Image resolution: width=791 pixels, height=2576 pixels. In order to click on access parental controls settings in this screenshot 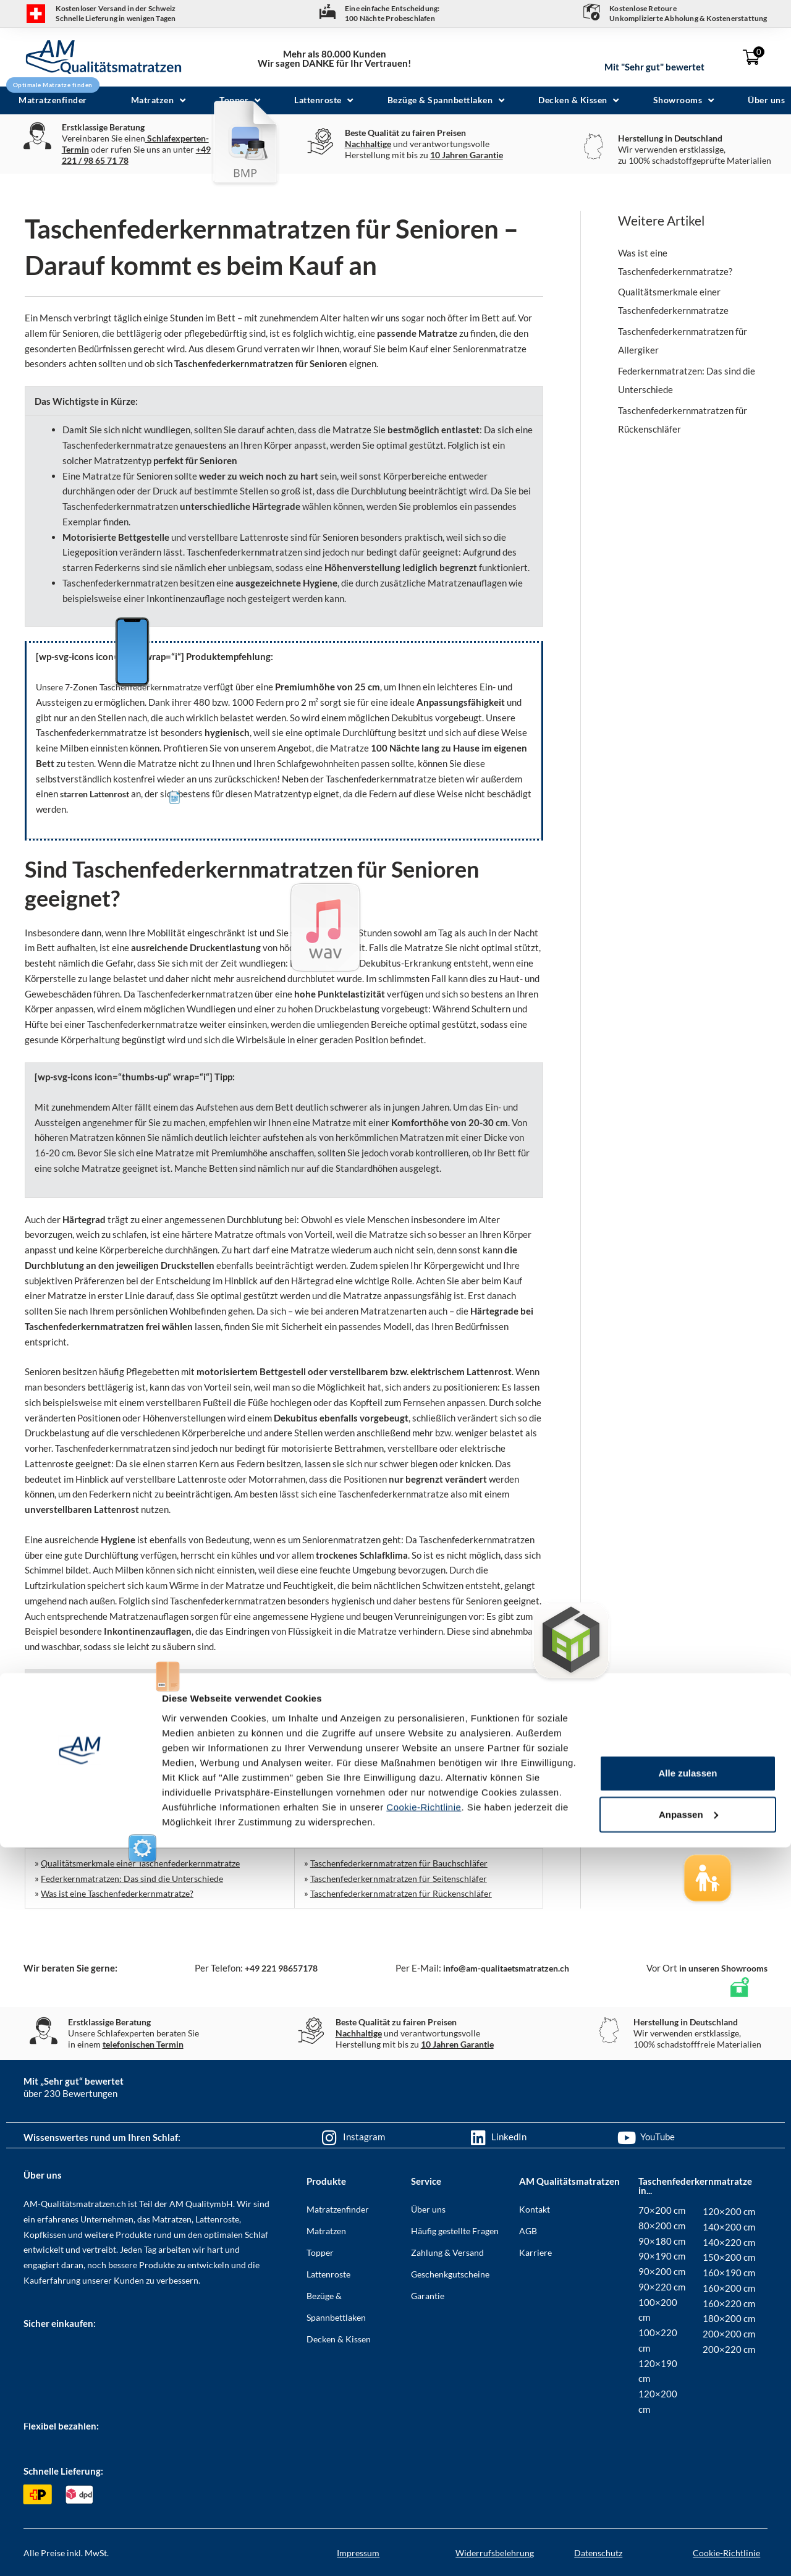, I will do `click(708, 1879)`.